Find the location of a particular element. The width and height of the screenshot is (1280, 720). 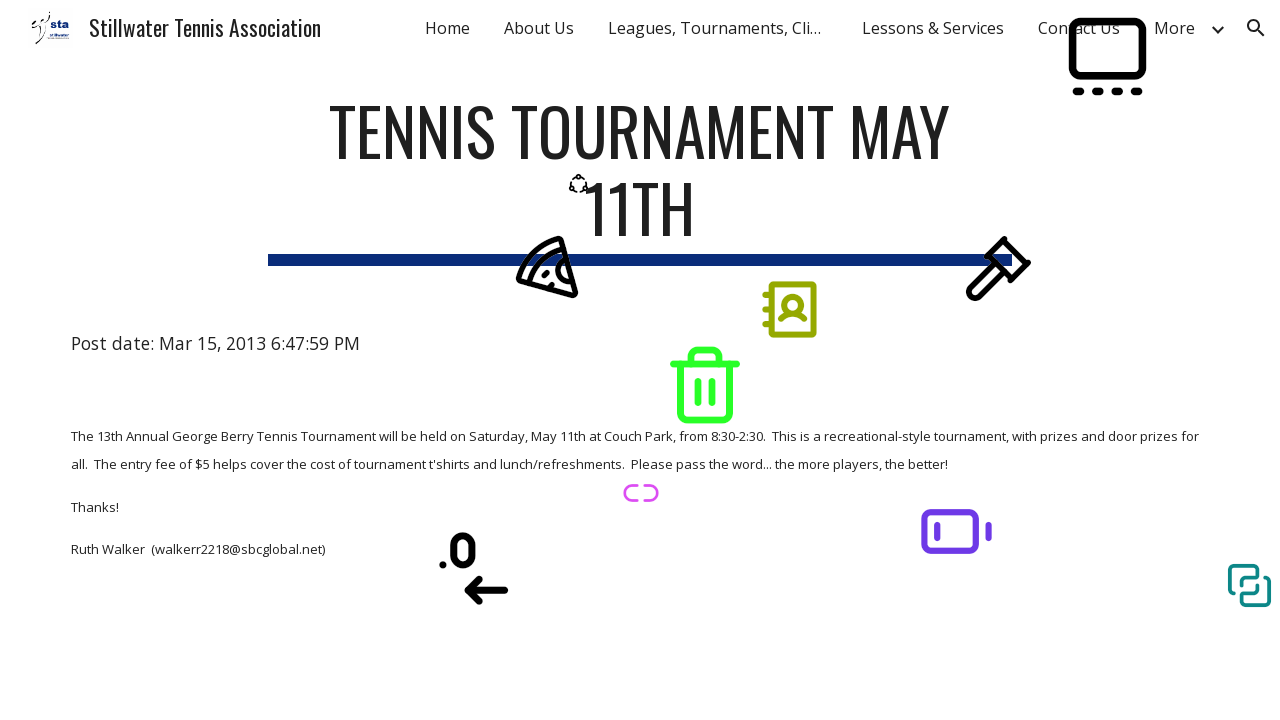

indicates low battery level is located at coordinates (956, 531).